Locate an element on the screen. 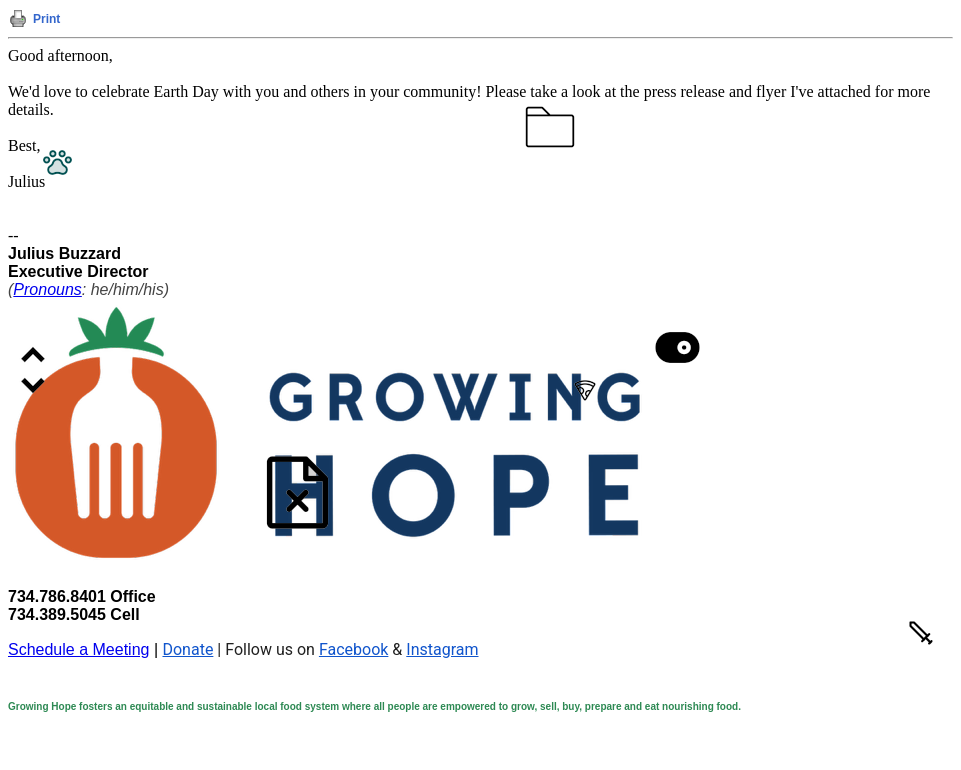  expand to show more content is located at coordinates (33, 370).